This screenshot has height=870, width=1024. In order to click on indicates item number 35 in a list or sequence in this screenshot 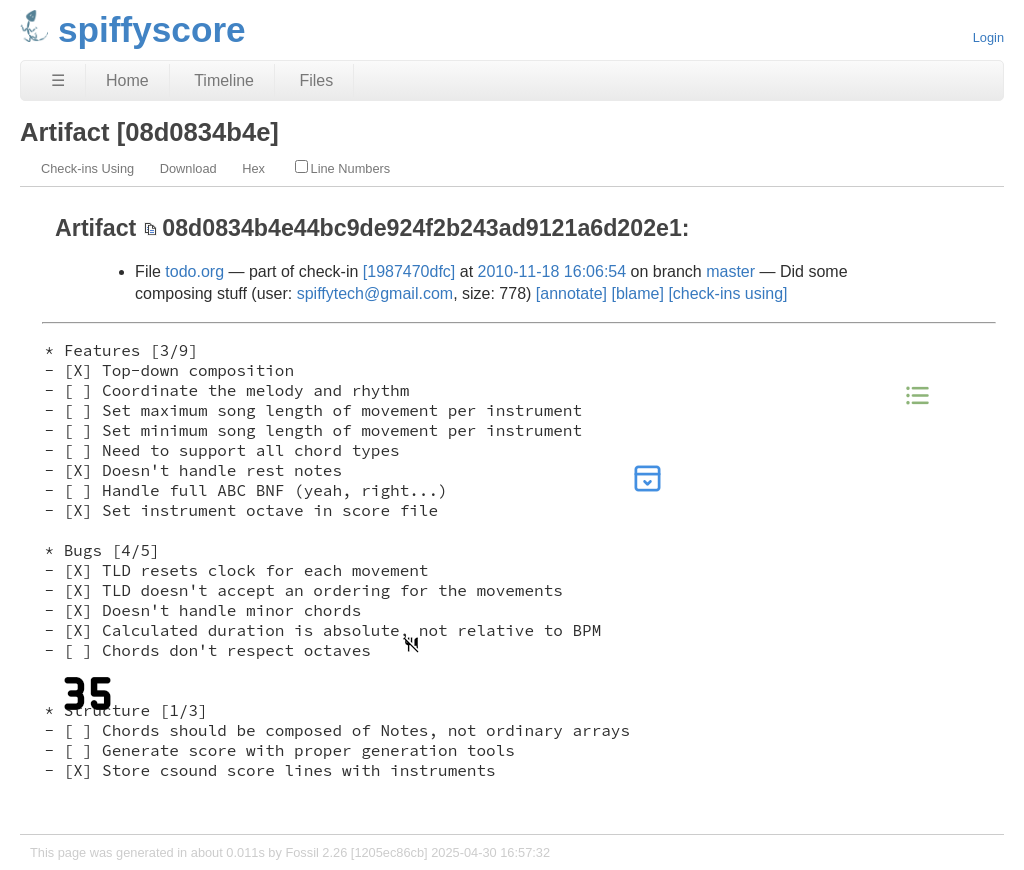, I will do `click(87, 693)`.